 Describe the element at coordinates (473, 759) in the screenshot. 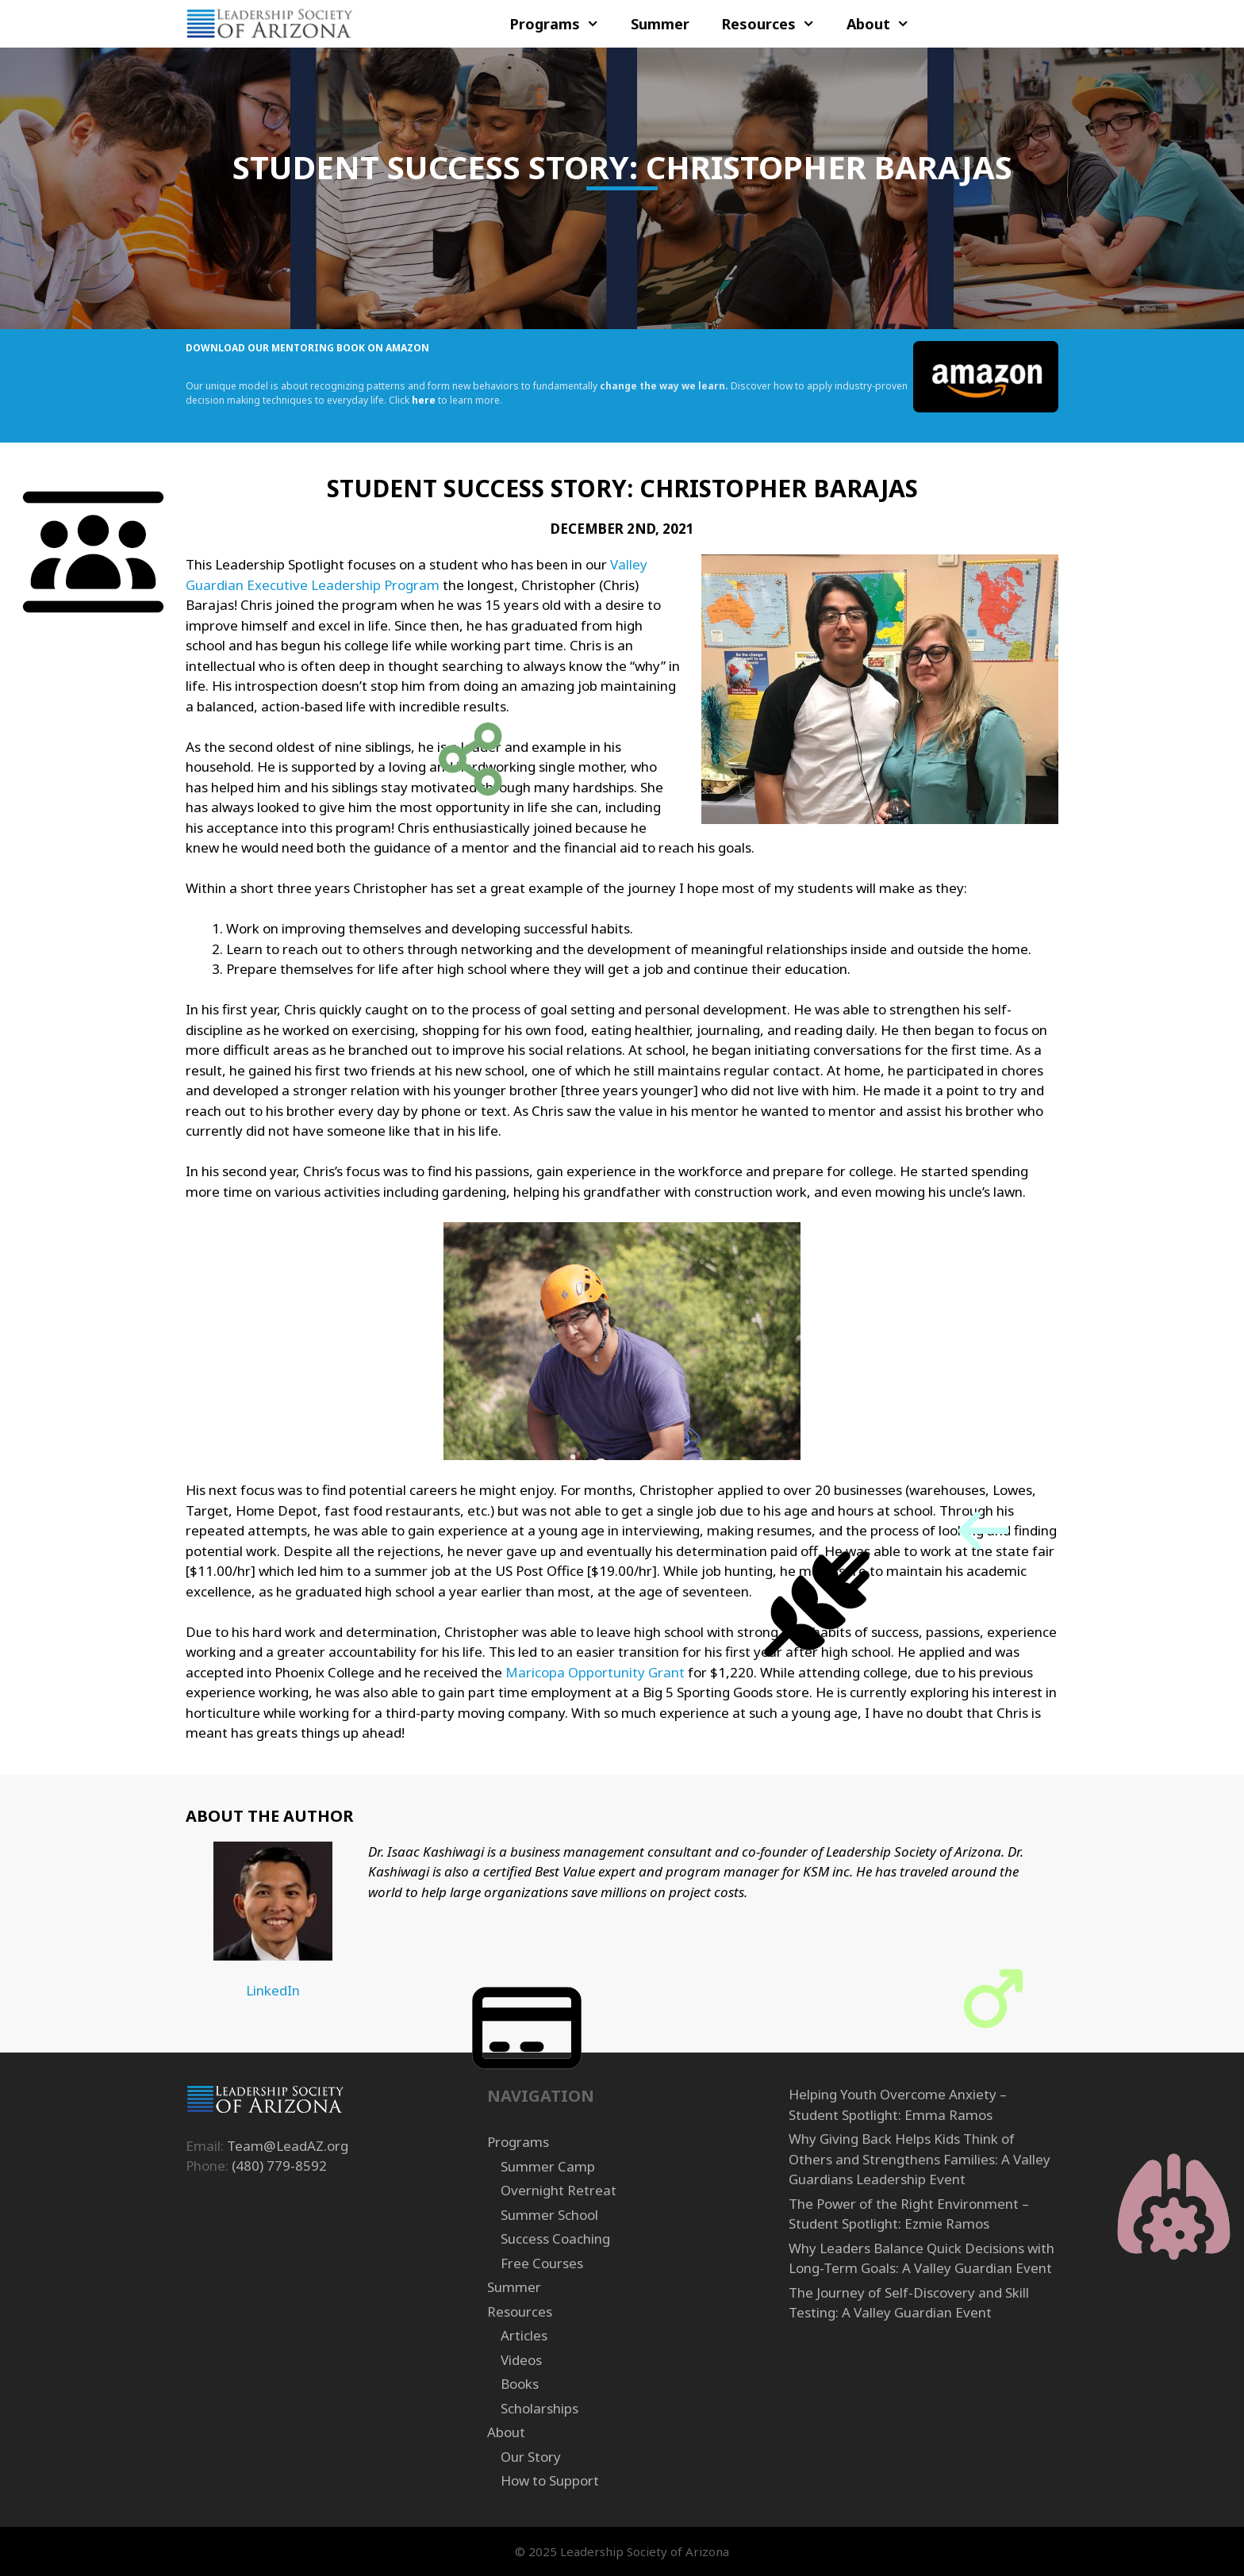

I see `share content to social networks` at that location.